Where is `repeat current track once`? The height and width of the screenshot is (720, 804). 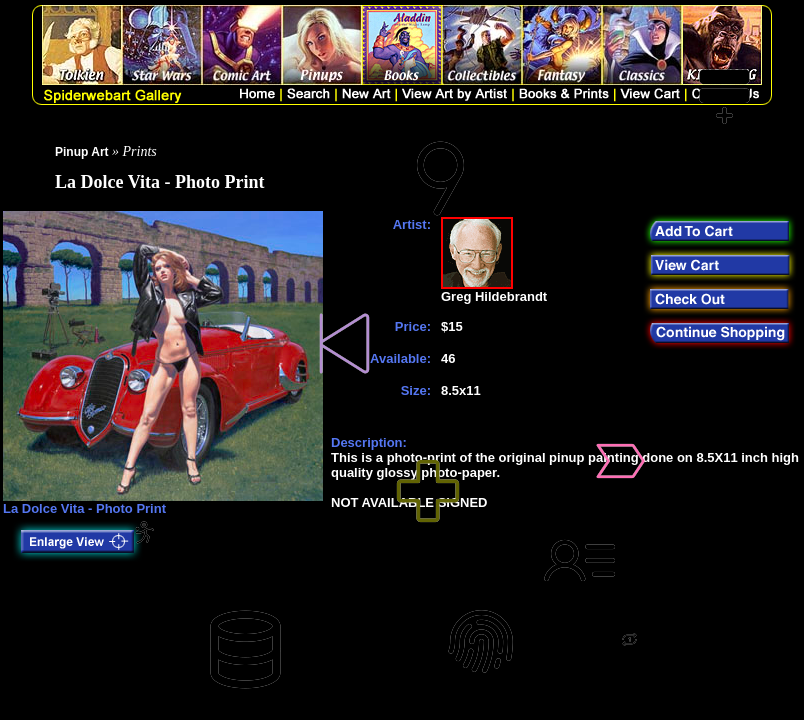 repeat current track once is located at coordinates (629, 639).